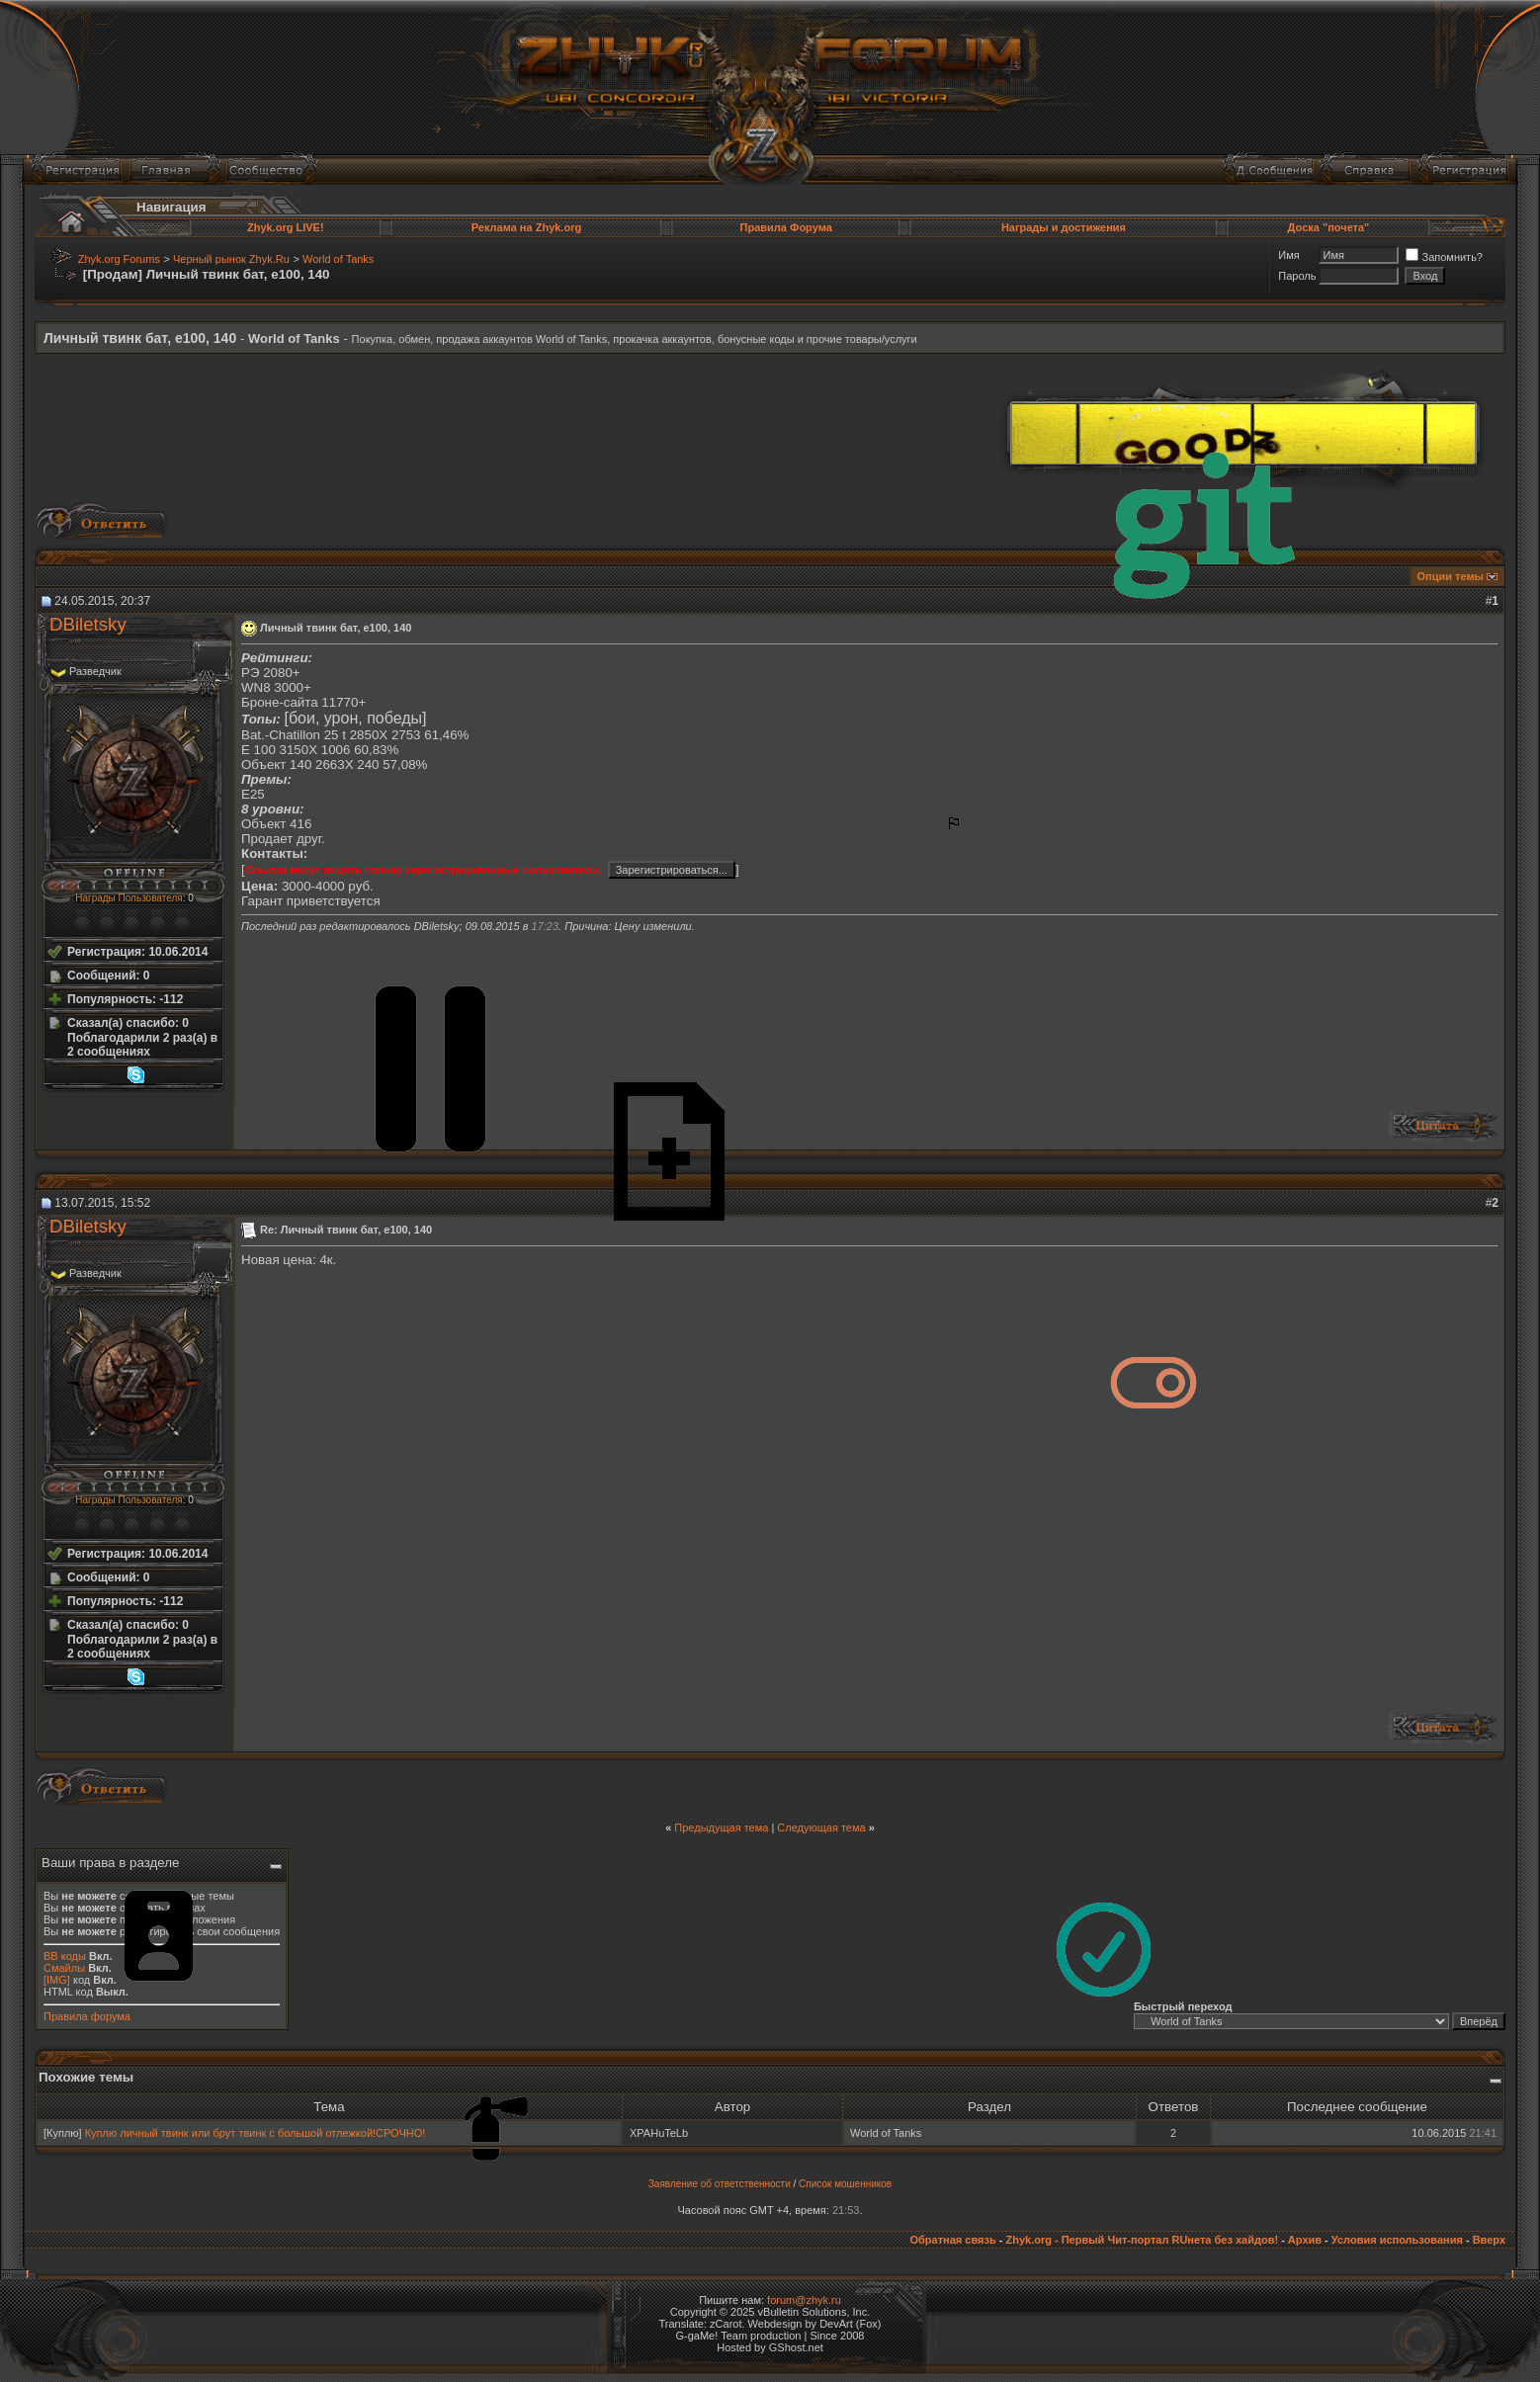  Describe the element at coordinates (158, 1935) in the screenshot. I see `view user identification or profile badge` at that location.